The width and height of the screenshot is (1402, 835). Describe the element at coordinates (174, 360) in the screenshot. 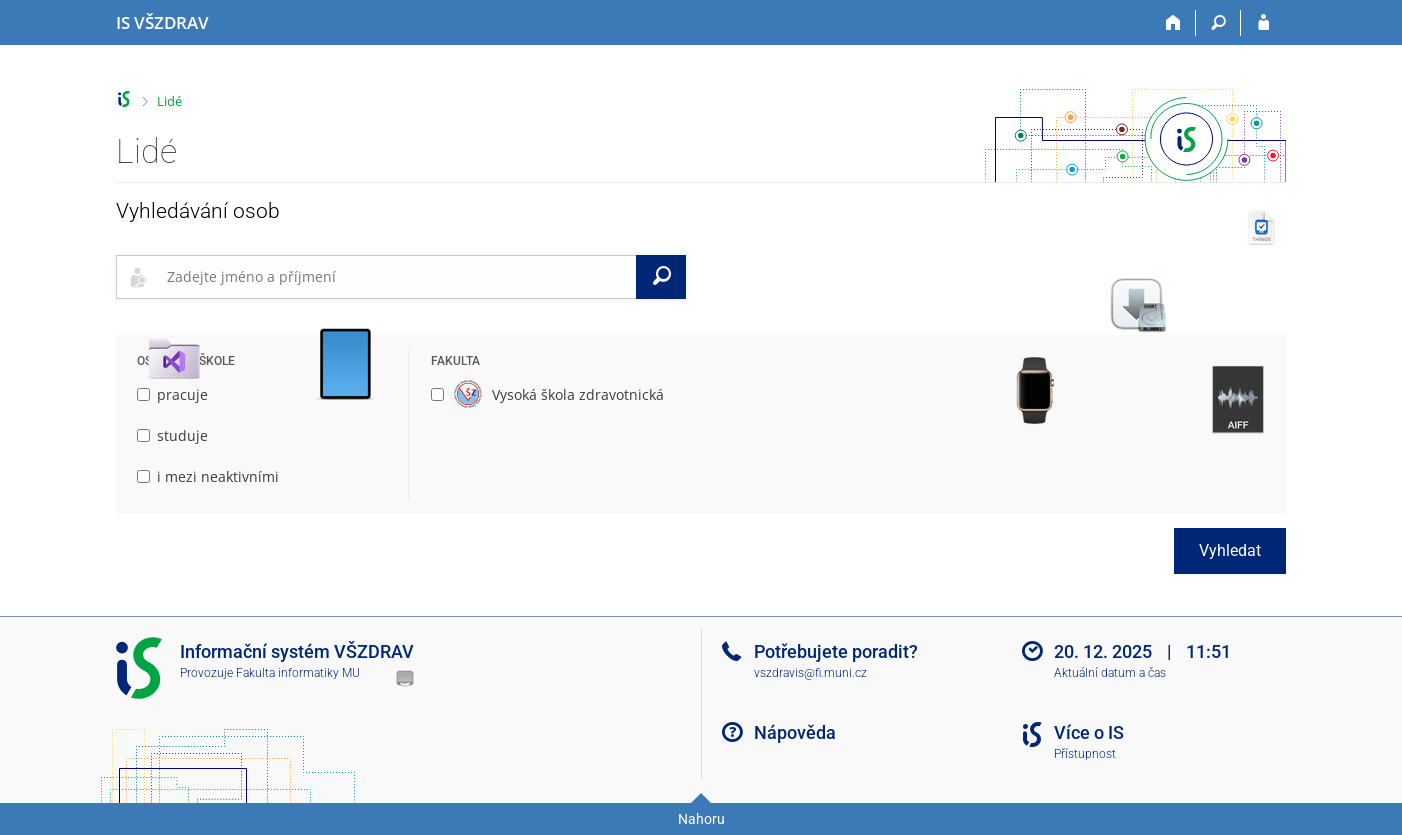

I see `open visual studio project files folder` at that location.